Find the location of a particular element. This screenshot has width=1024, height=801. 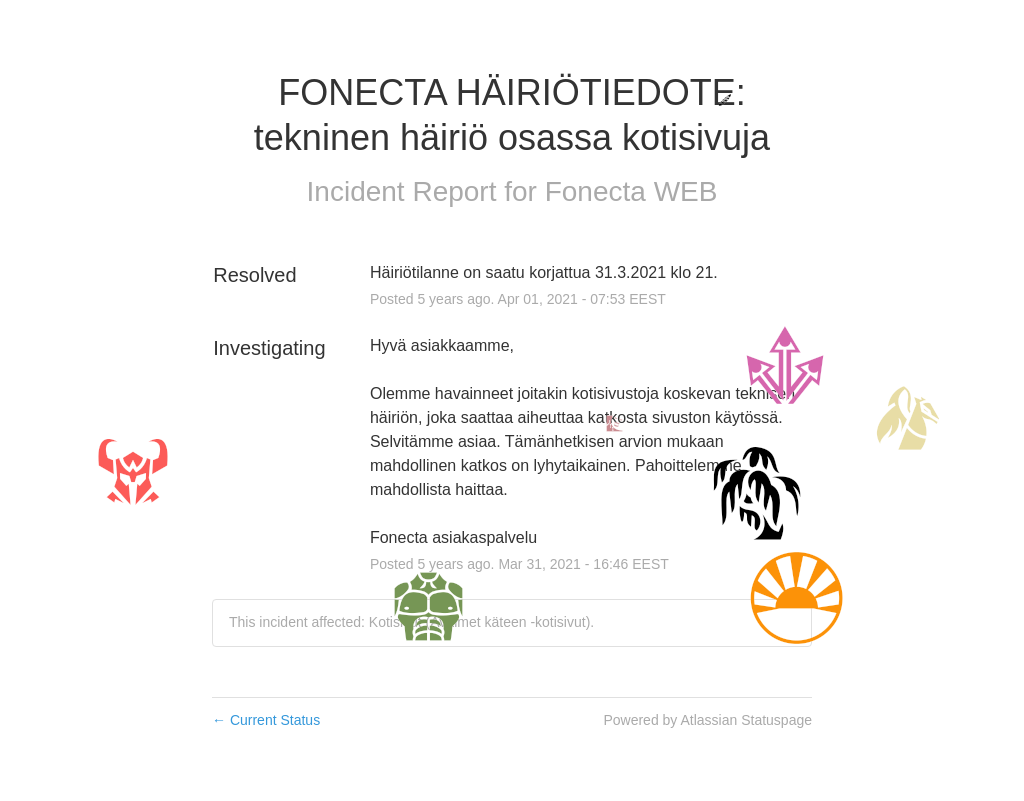

select warrior or tank character class is located at coordinates (133, 471).